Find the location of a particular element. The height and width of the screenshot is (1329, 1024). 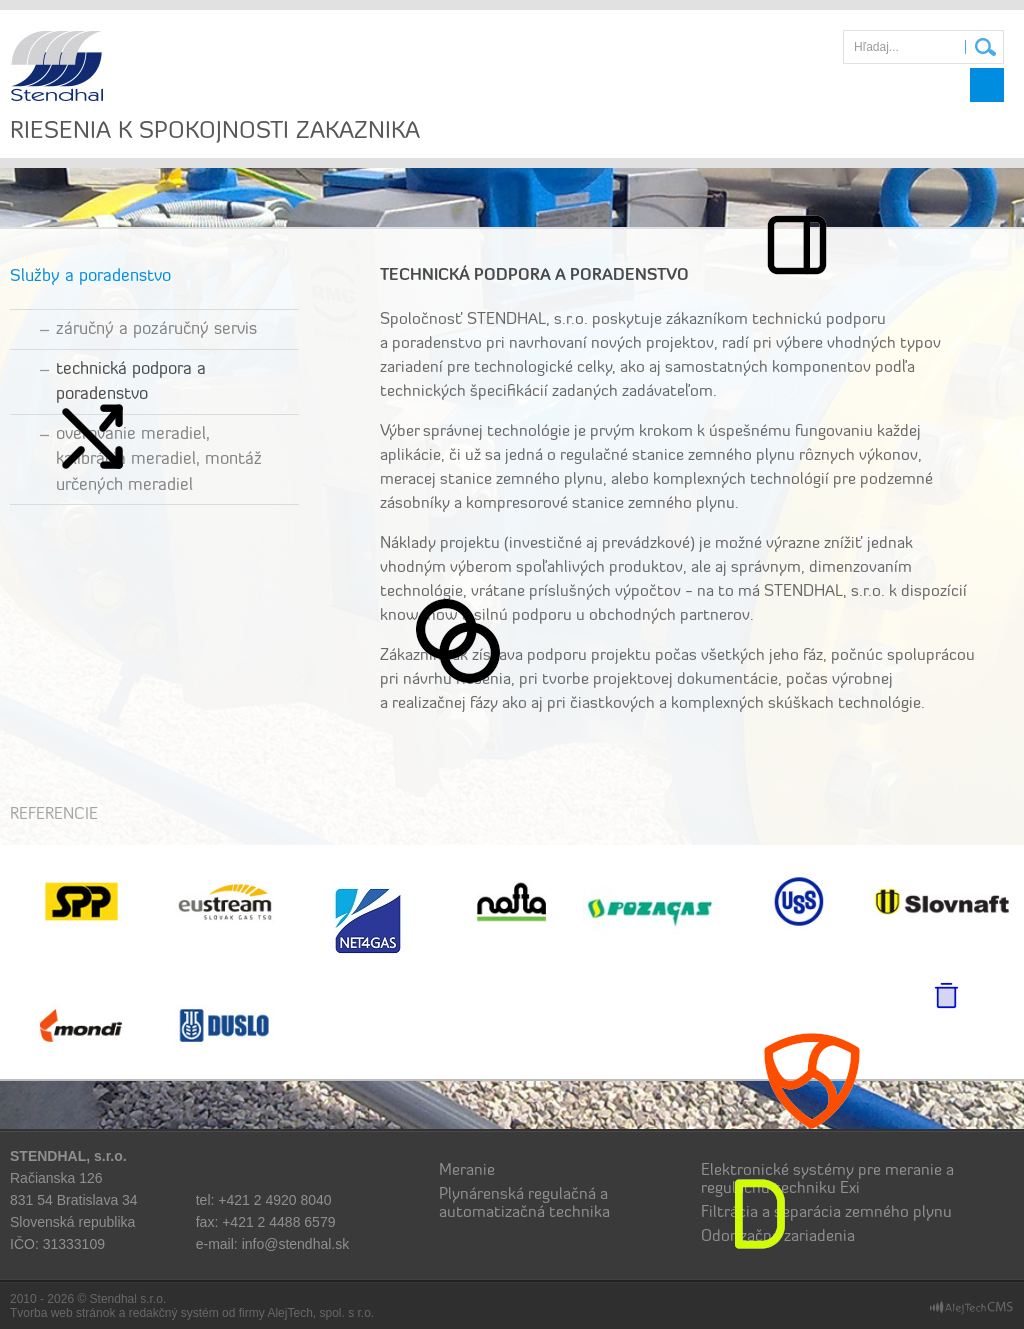

toggle right sidebar panel is located at coordinates (797, 245).